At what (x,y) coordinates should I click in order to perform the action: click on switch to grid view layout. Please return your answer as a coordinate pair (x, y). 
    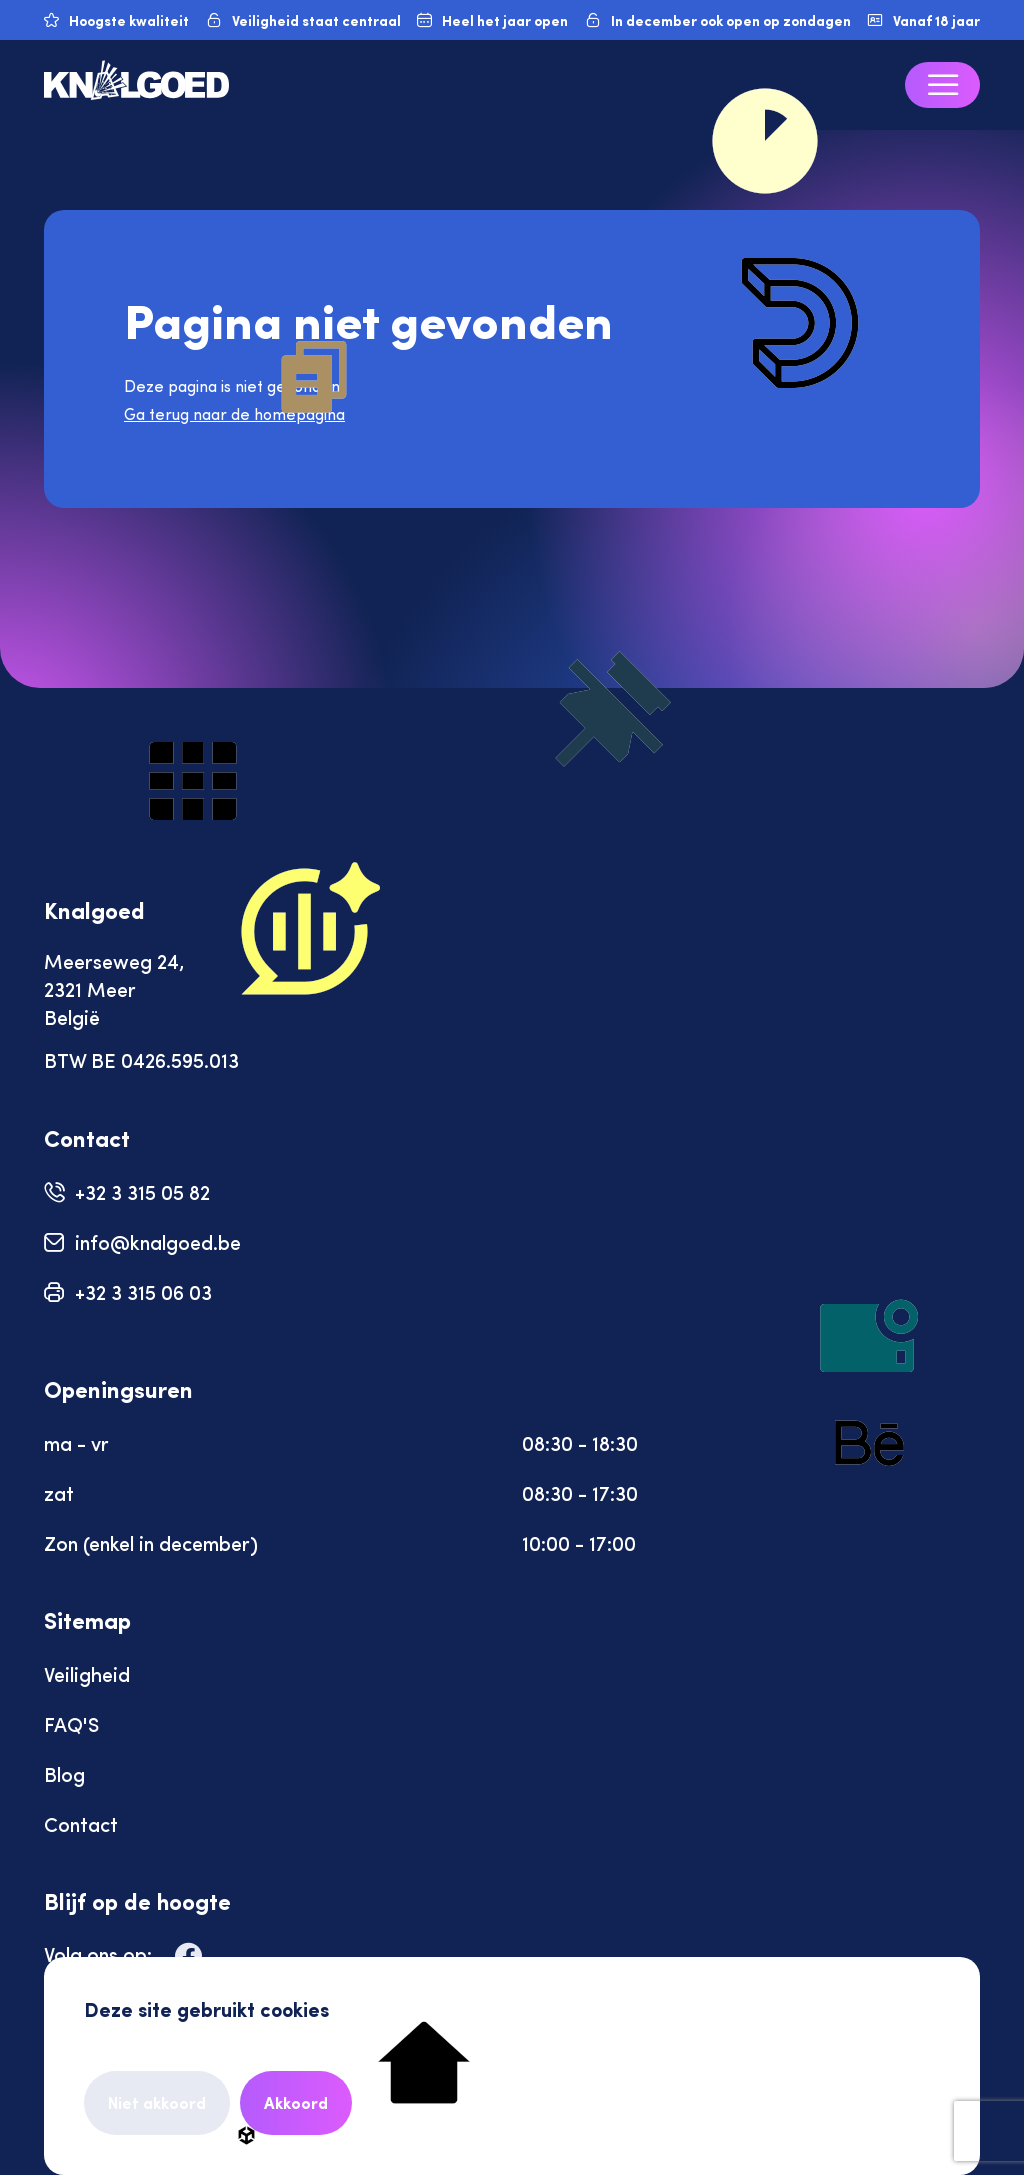
    Looking at the image, I should click on (193, 781).